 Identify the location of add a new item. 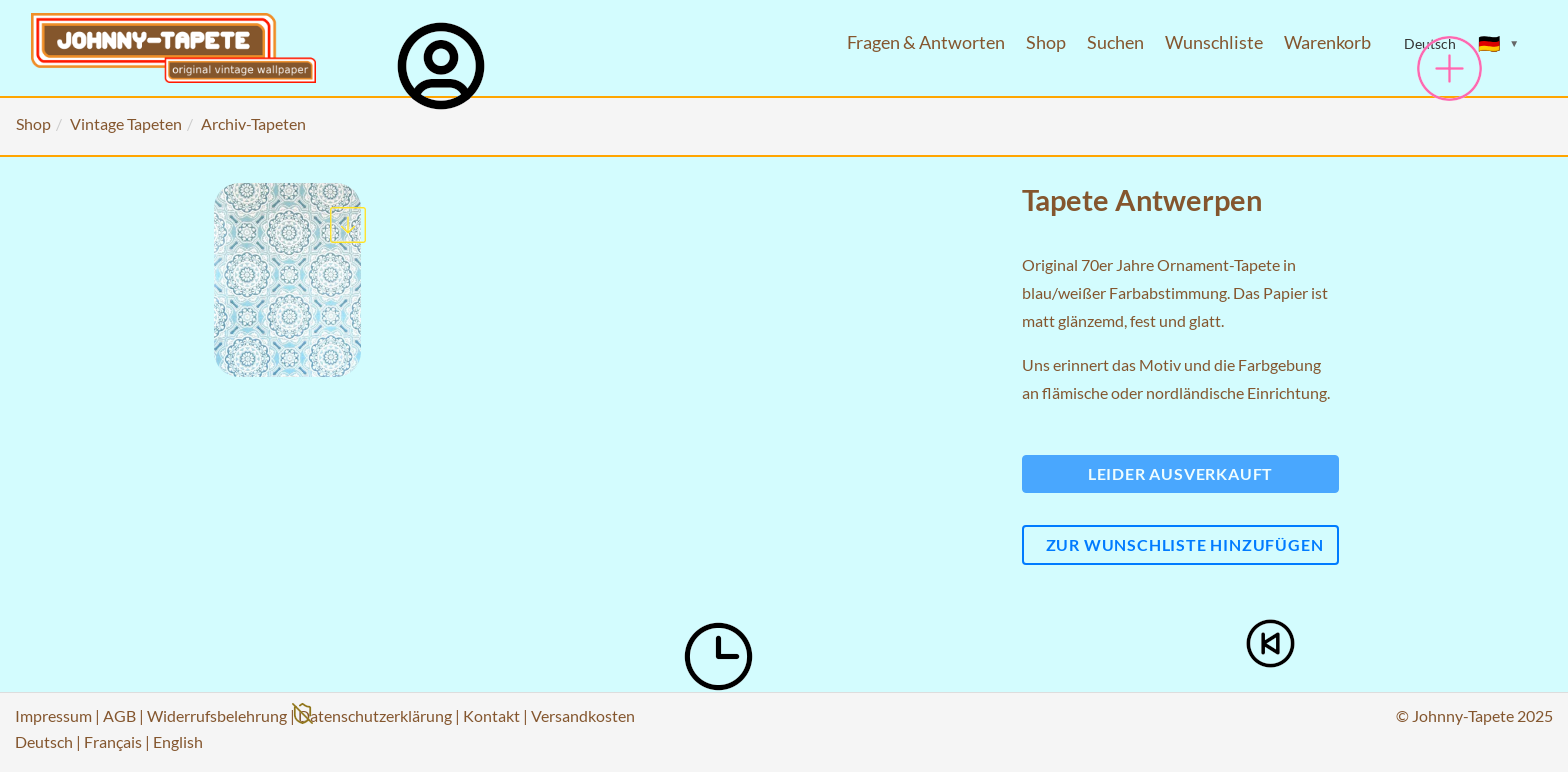
(1449, 68).